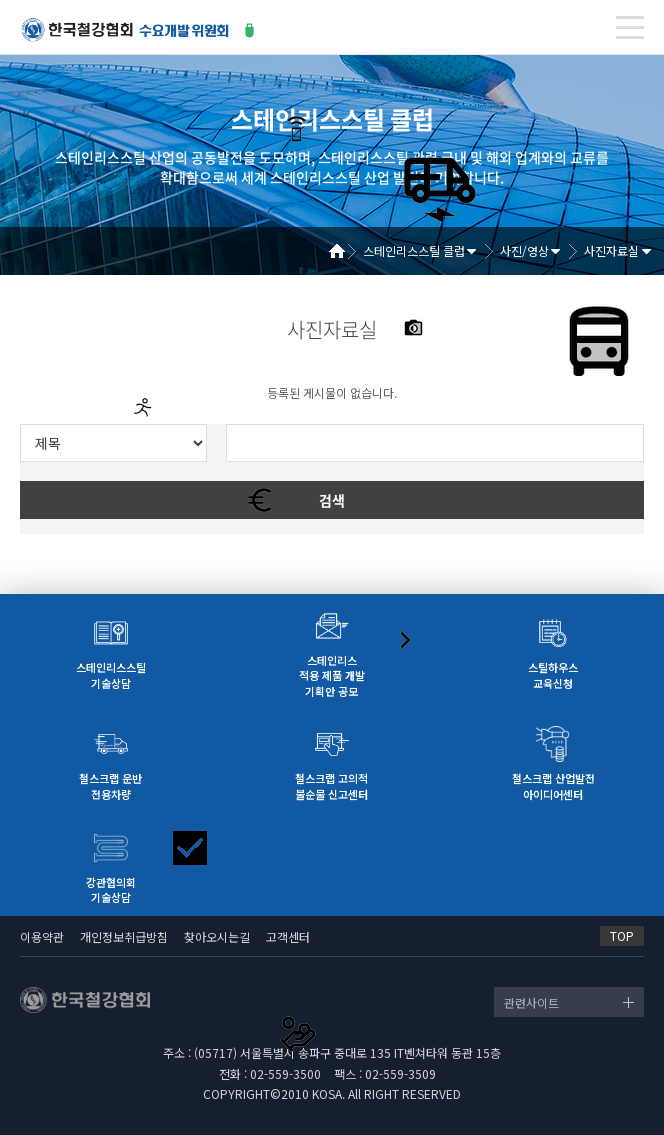 Image resolution: width=664 pixels, height=1135 pixels. What do you see at coordinates (599, 343) in the screenshot?
I see `view bus routes and schedules` at bounding box center [599, 343].